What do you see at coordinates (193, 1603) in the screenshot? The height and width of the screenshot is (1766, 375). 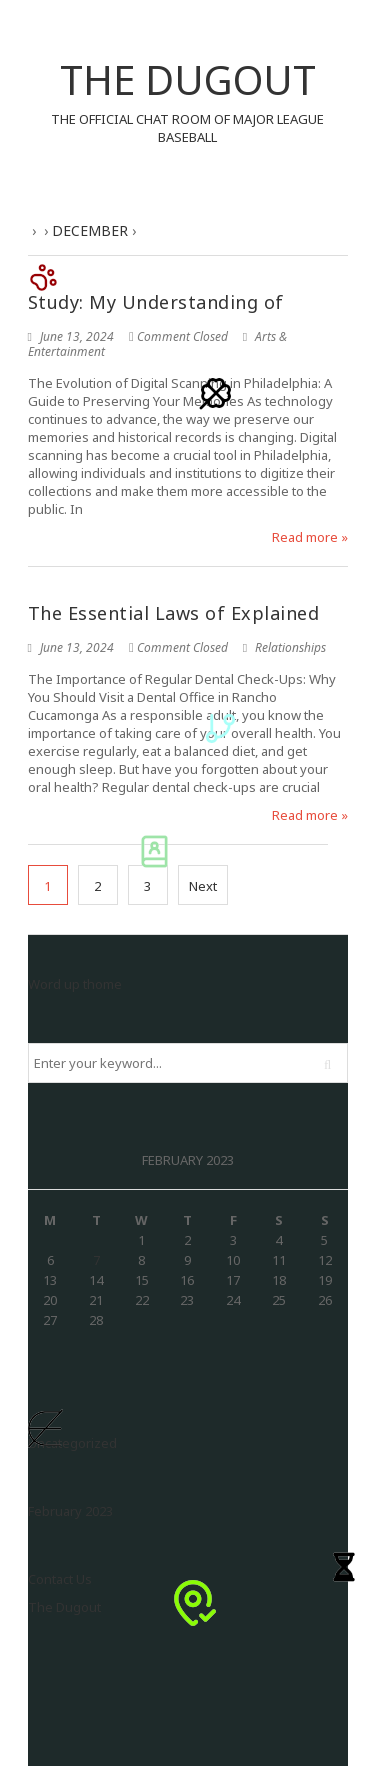 I see `confirm or save a location` at bounding box center [193, 1603].